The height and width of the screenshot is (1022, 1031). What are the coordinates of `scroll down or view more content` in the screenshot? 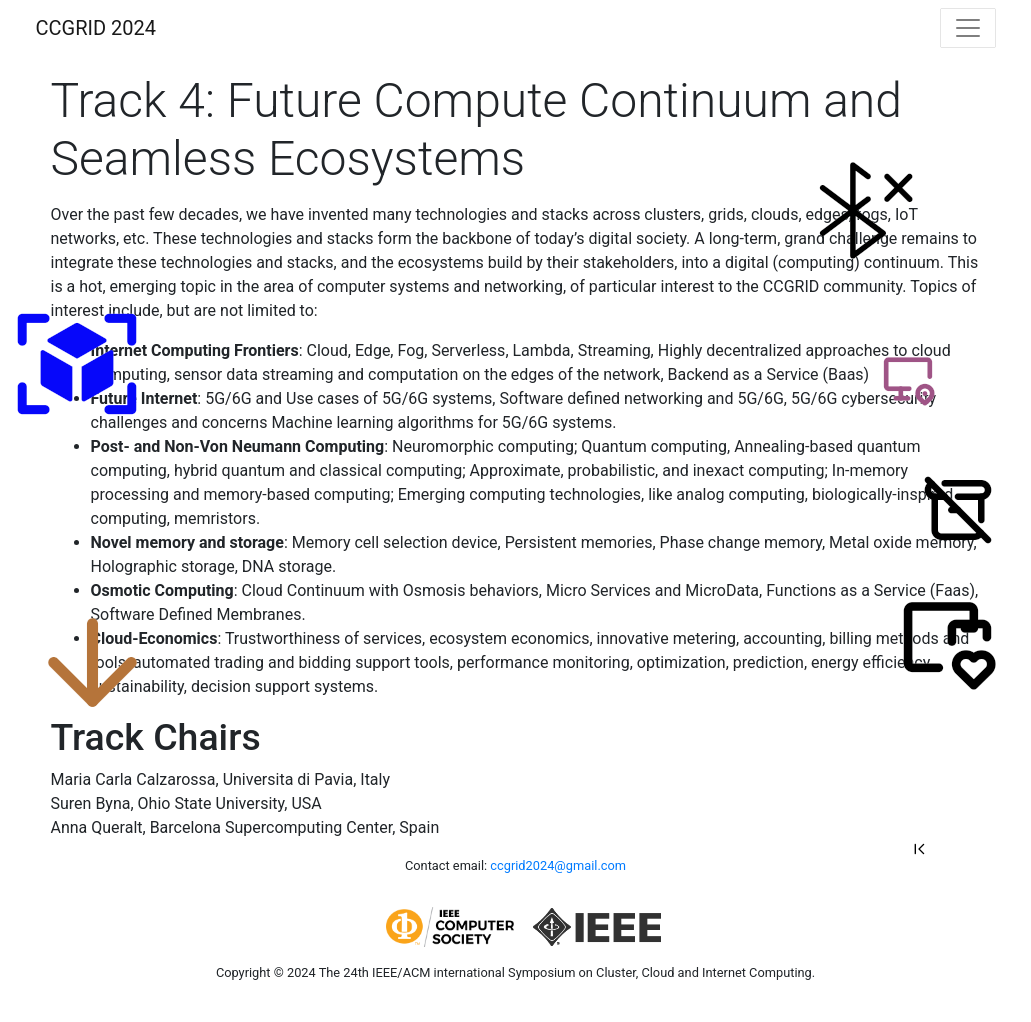 It's located at (92, 662).